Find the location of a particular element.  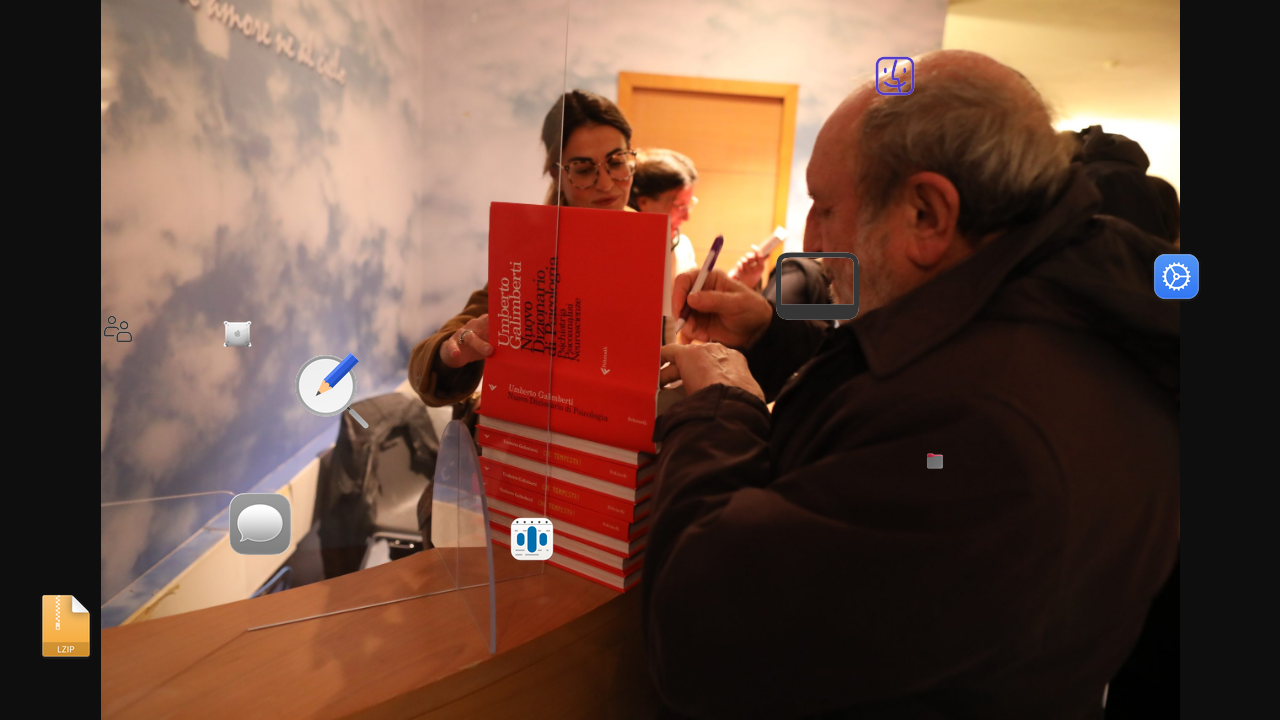

access user account settings is located at coordinates (118, 328).